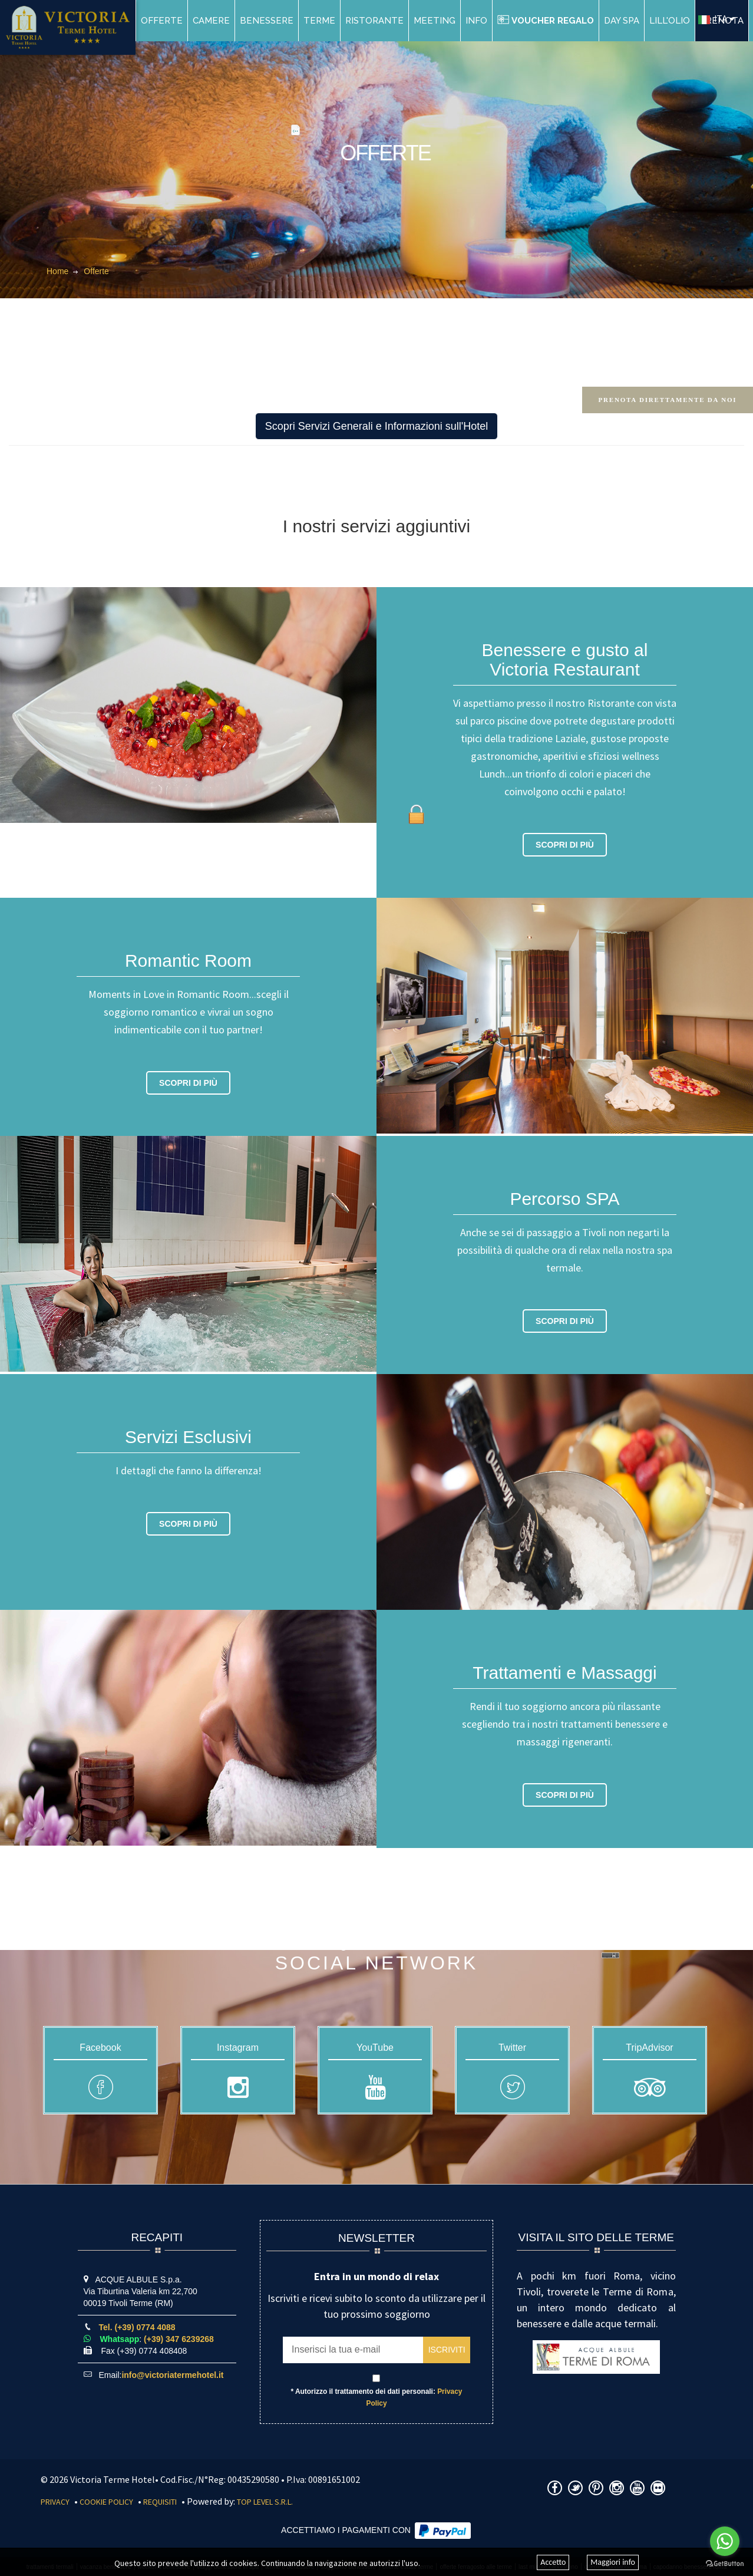 The width and height of the screenshot is (753, 2576). I want to click on a C++ source code file, so click(295, 130).